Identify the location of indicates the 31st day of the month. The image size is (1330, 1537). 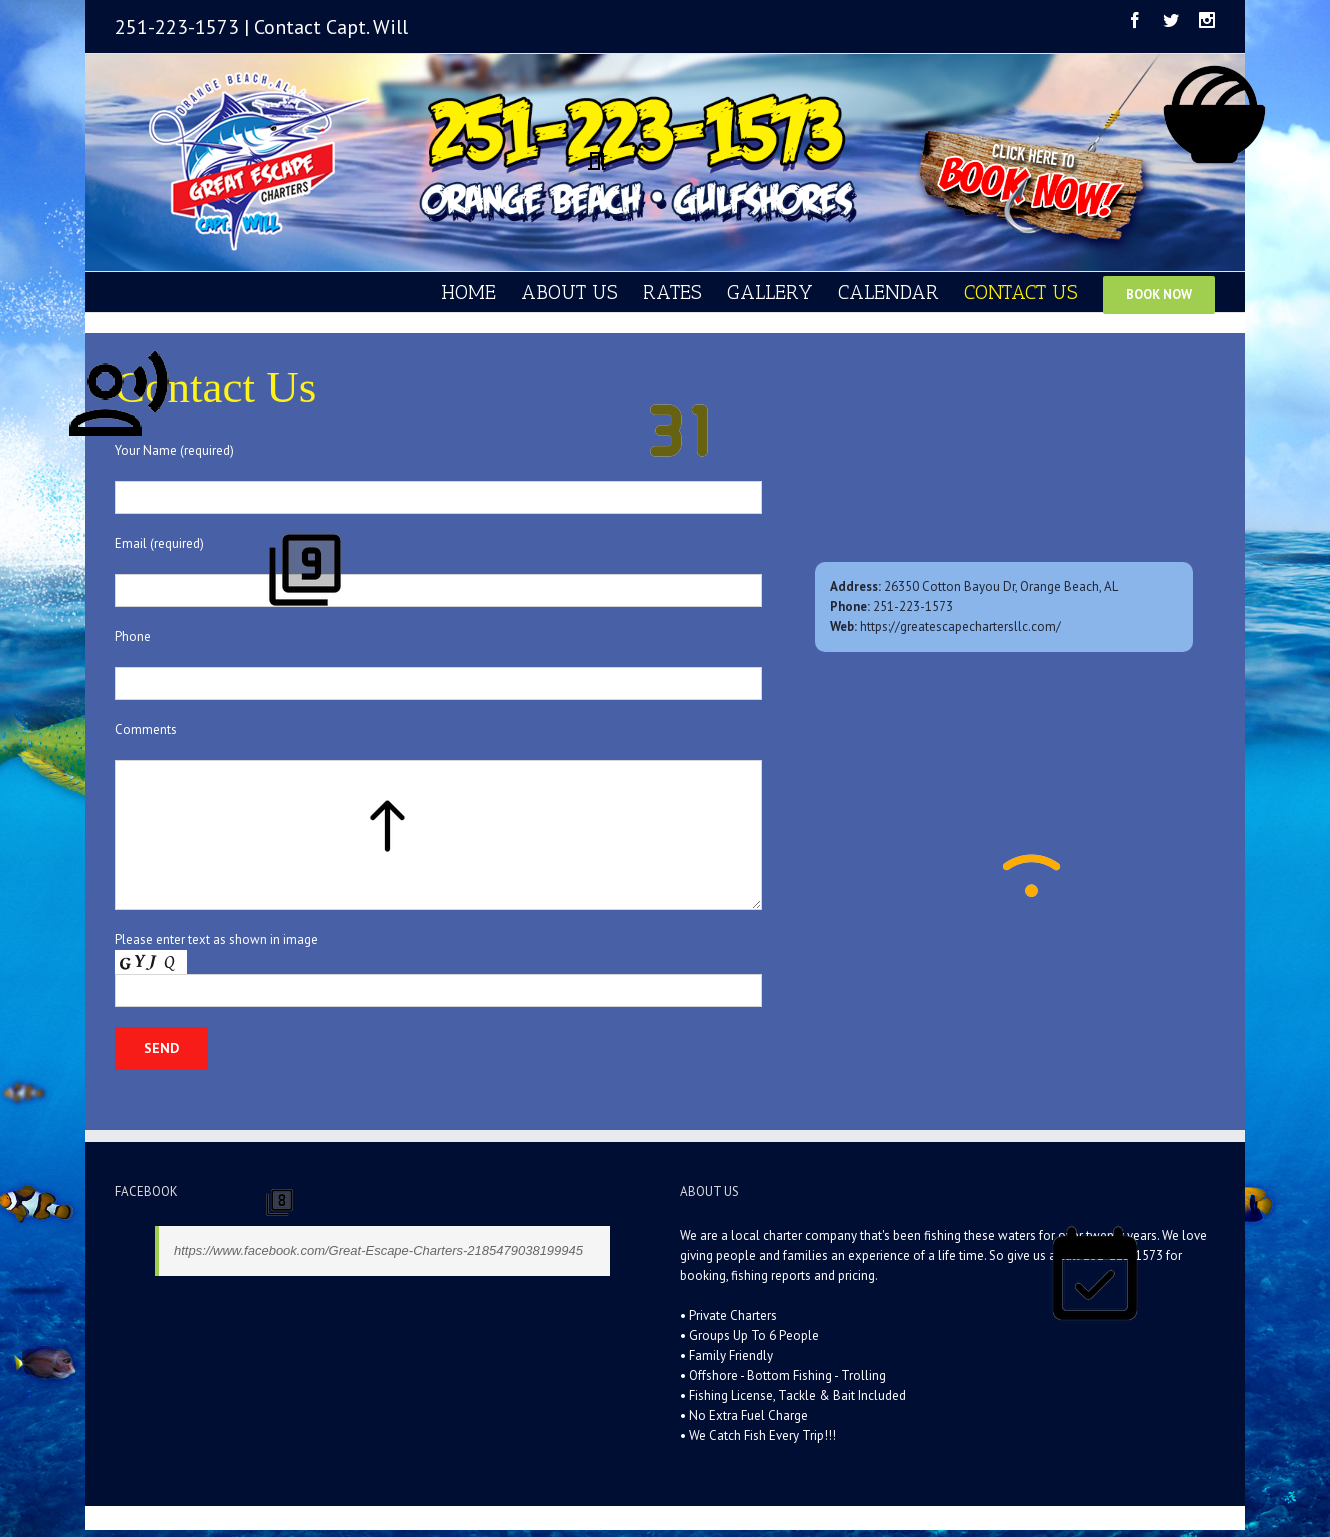
(681, 430).